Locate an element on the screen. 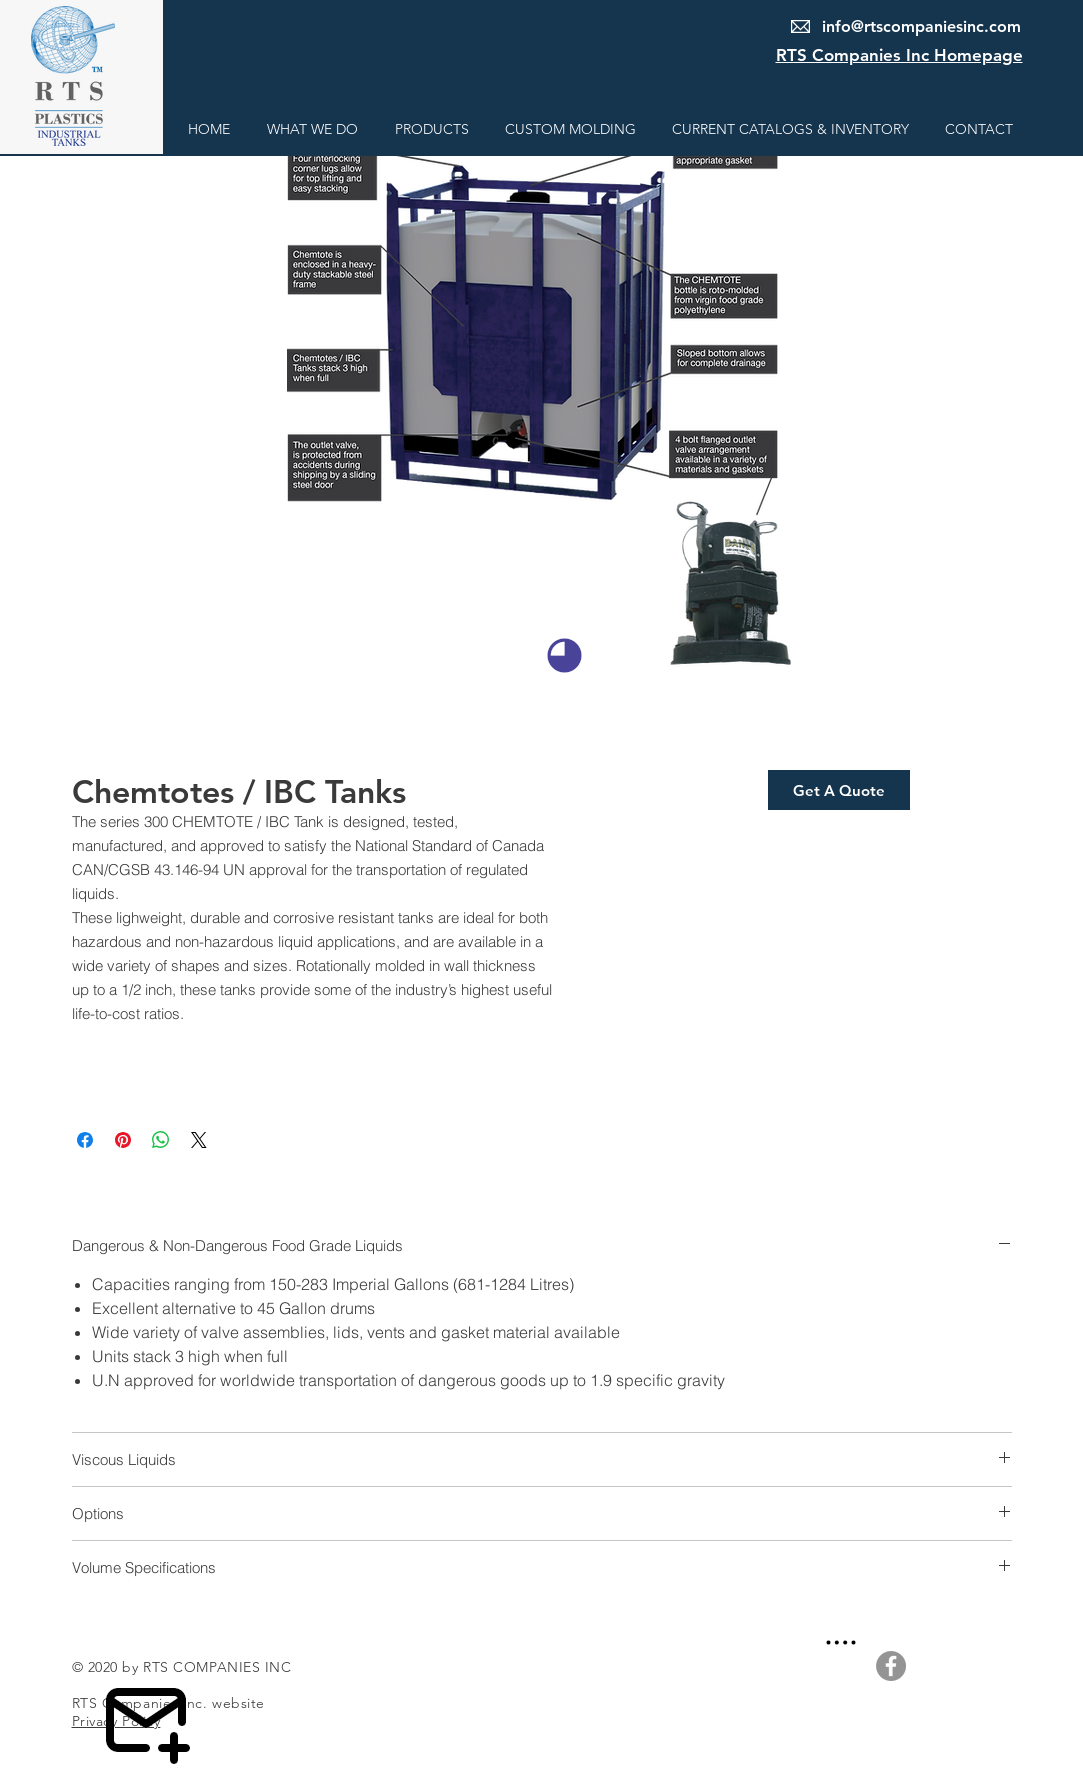 This screenshot has height=1781, width=1083. indicates 75% progress or completion is located at coordinates (564, 655).